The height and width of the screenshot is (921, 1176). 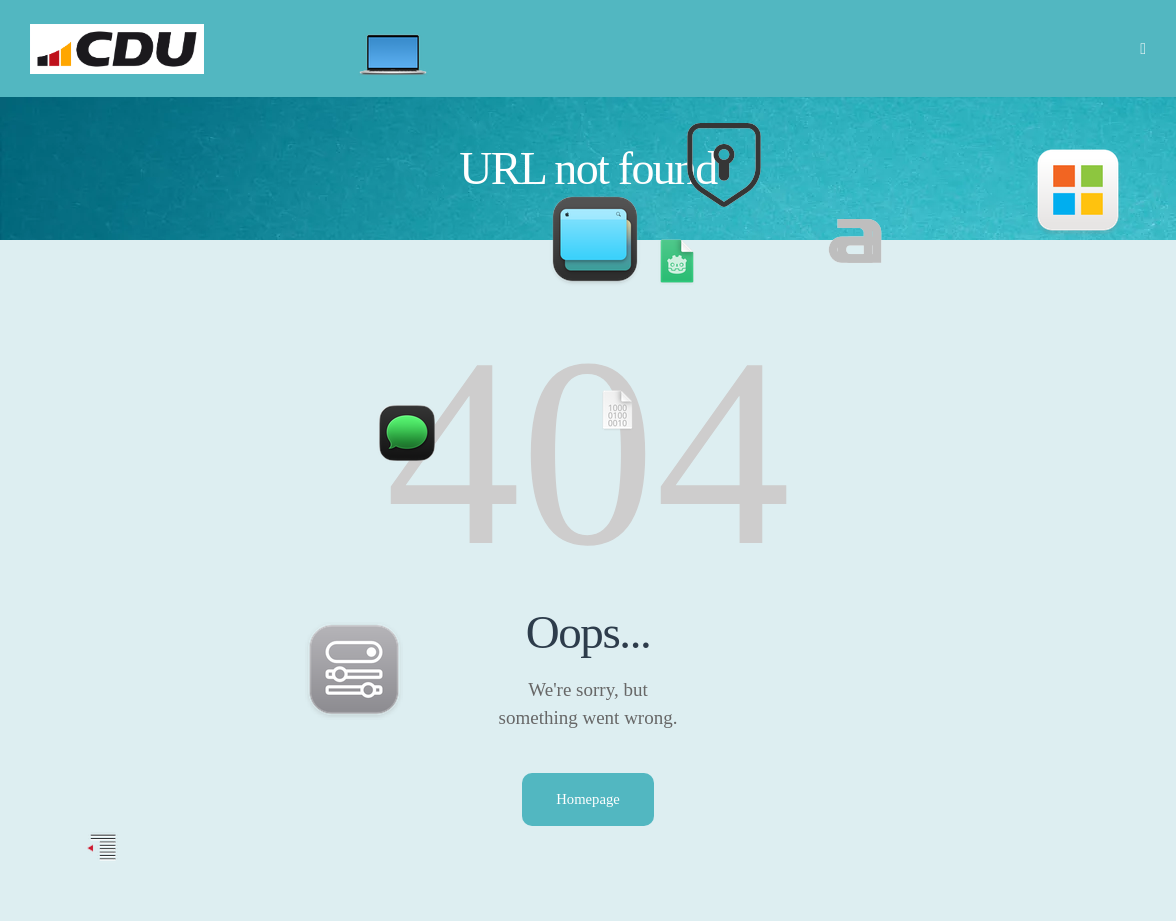 I want to click on open the messages app, so click(x=407, y=433).